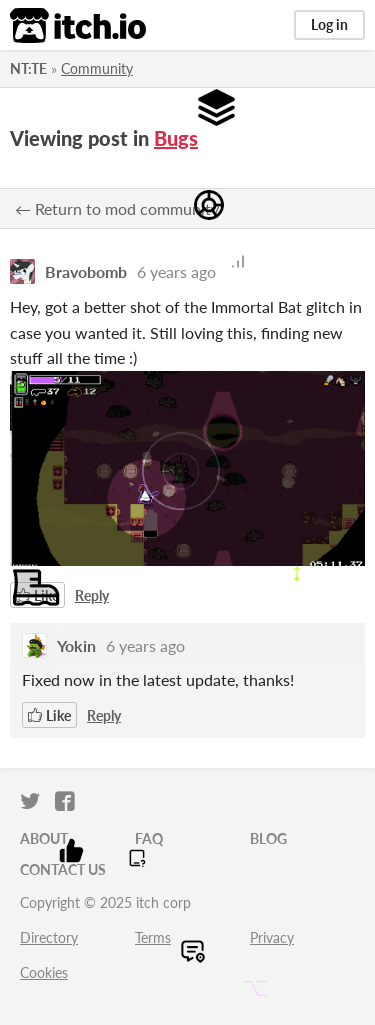 This screenshot has width=375, height=1025. What do you see at coordinates (150, 523) in the screenshot?
I see `indicates low battery level at 20%` at bounding box center [150, 523].